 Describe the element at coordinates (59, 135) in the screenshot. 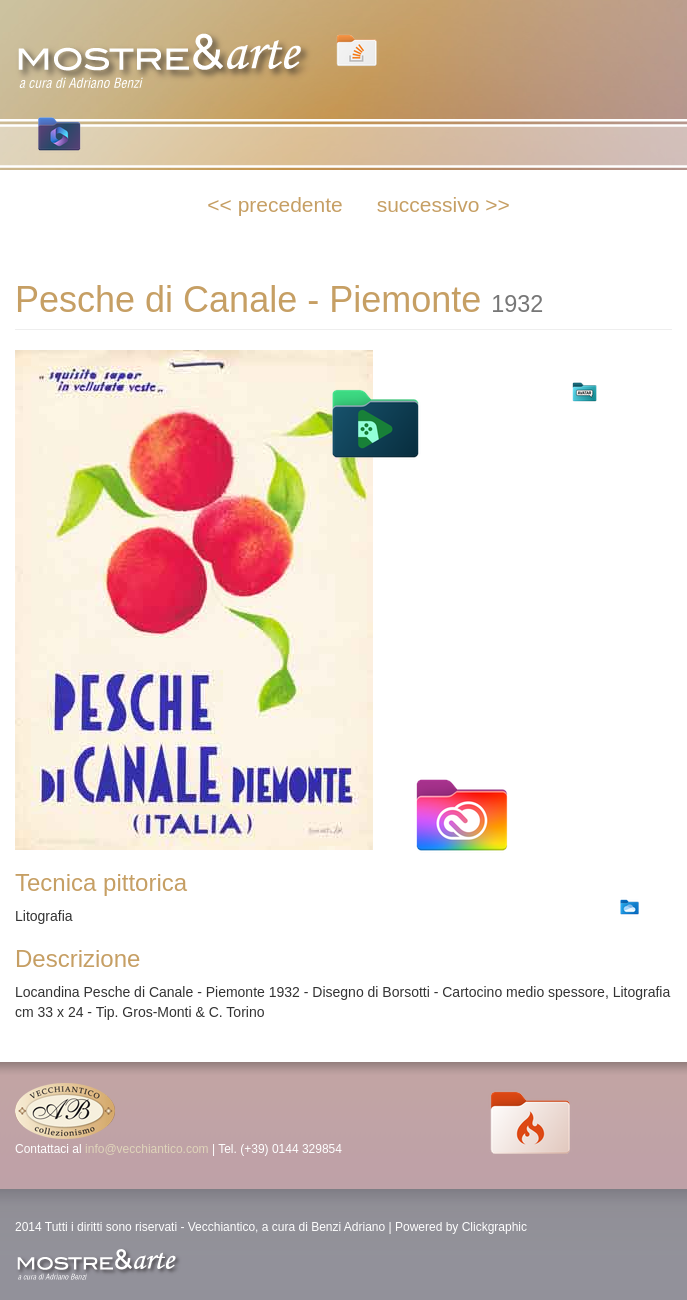

I see `open microsoft 365 files folder` at that location.